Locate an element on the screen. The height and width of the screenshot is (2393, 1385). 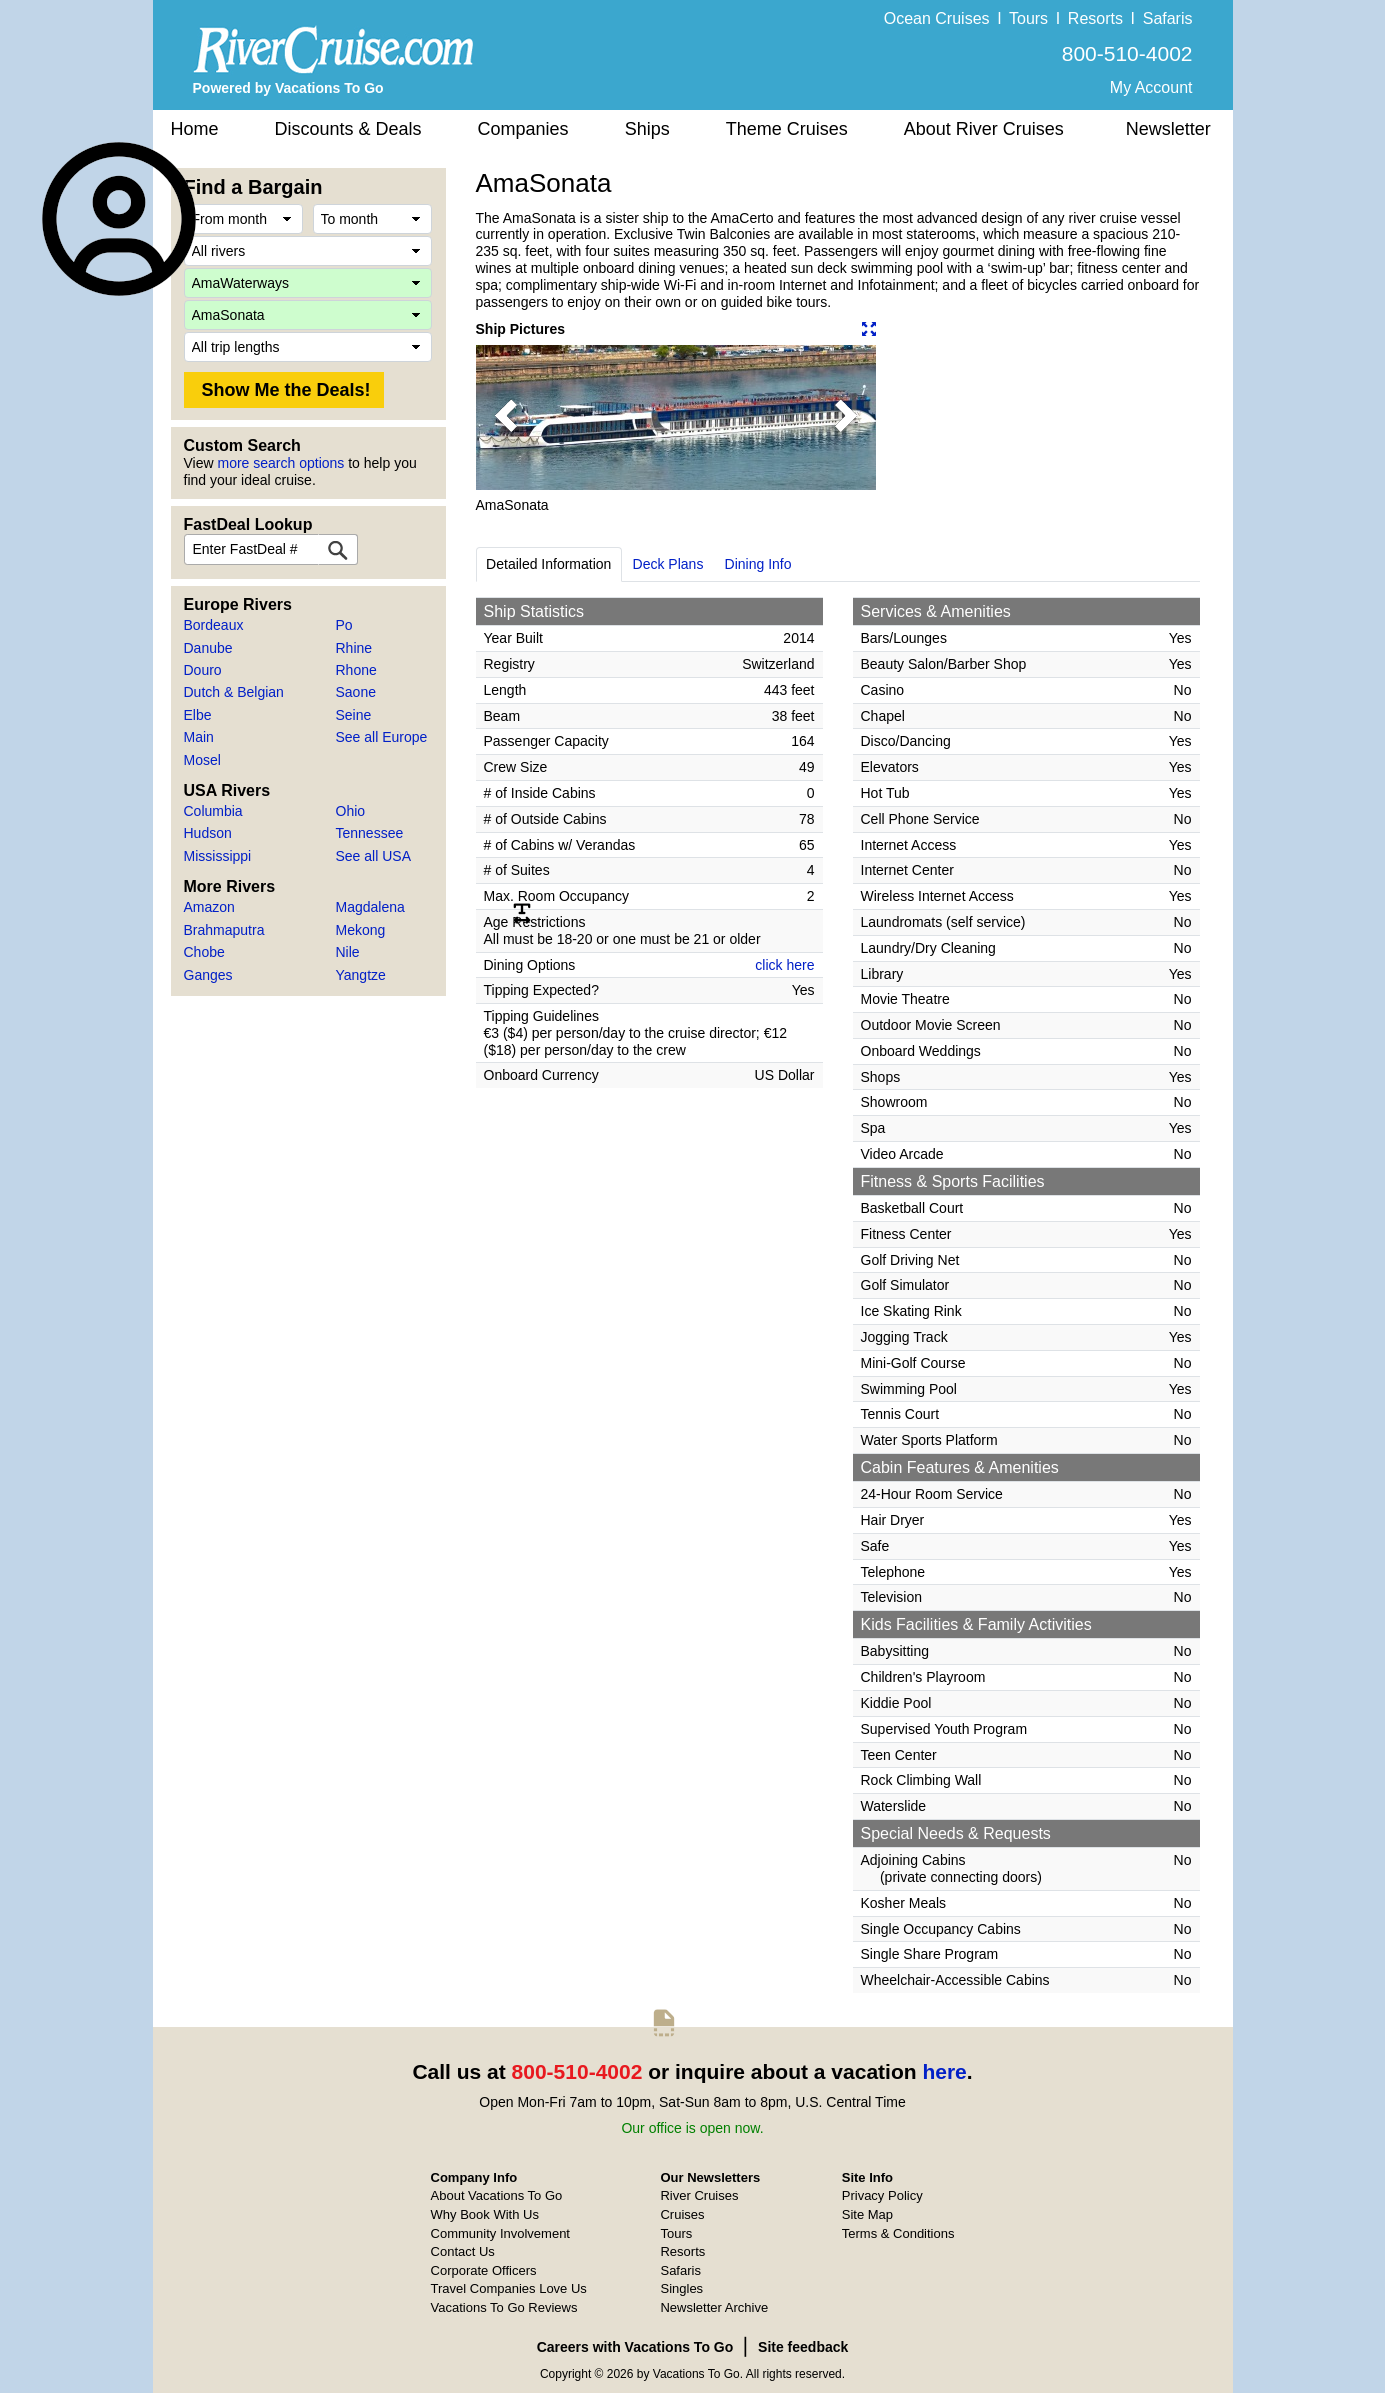
view your profile is located at coordinates (119, 219).